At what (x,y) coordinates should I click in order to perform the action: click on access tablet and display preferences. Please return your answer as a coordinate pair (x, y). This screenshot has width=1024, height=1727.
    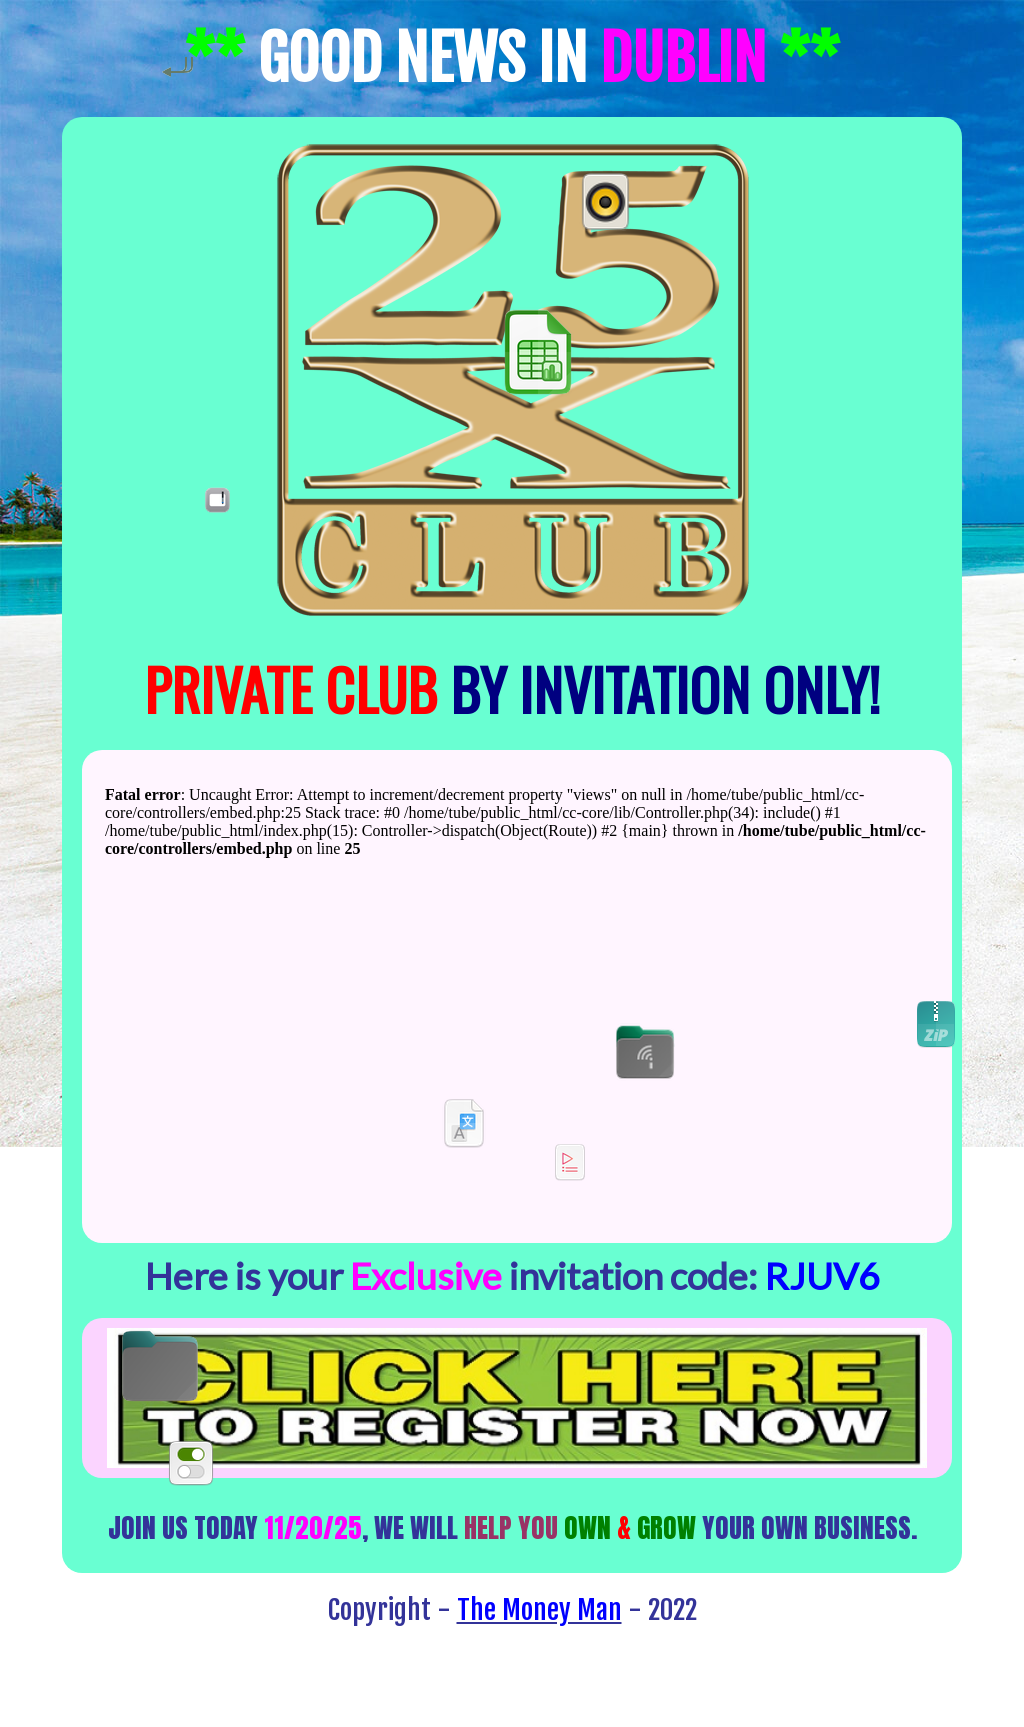
    Looking at the image, I should click on (217, 500).